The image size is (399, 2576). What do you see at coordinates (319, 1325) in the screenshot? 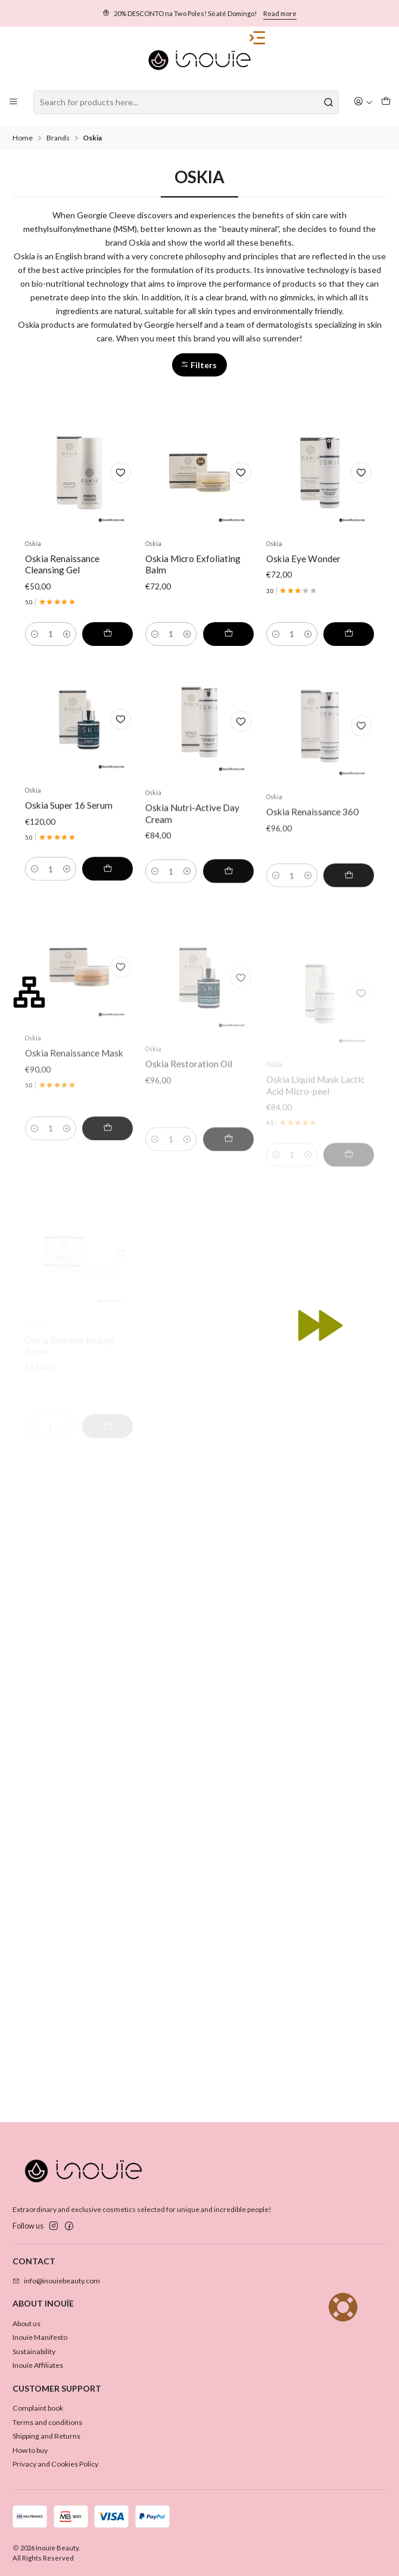
I see `fast forward media playback` at bounding box center [319, 1325].